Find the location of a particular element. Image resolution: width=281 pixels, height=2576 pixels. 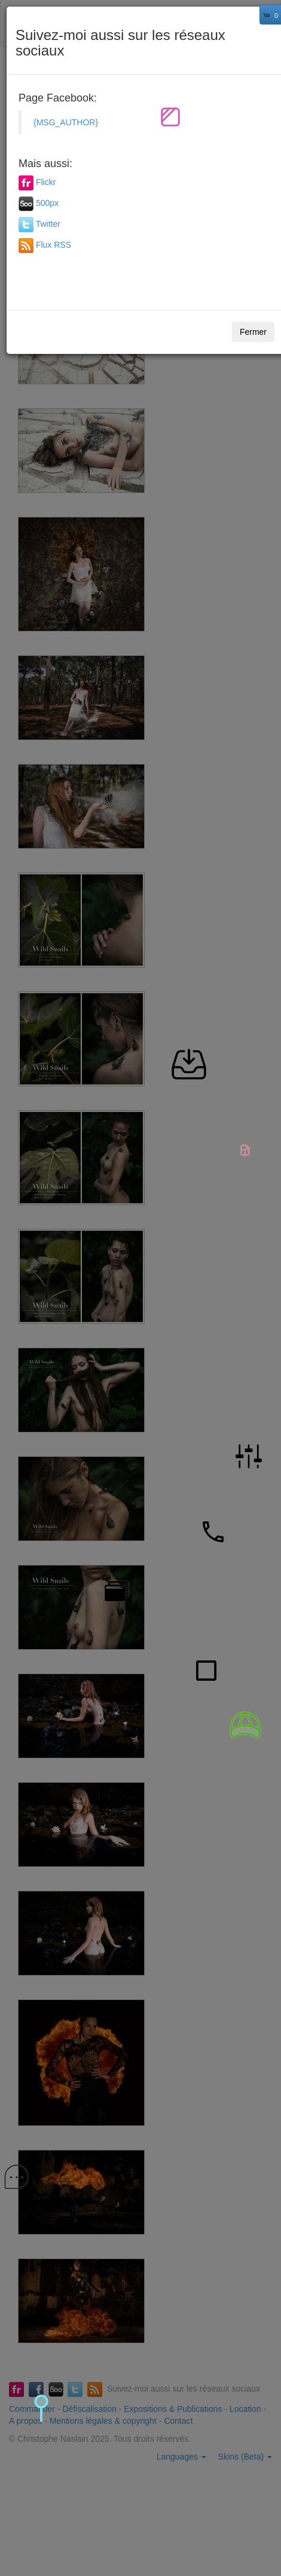

open chat or messaging is located at coordinates (16, 2177).